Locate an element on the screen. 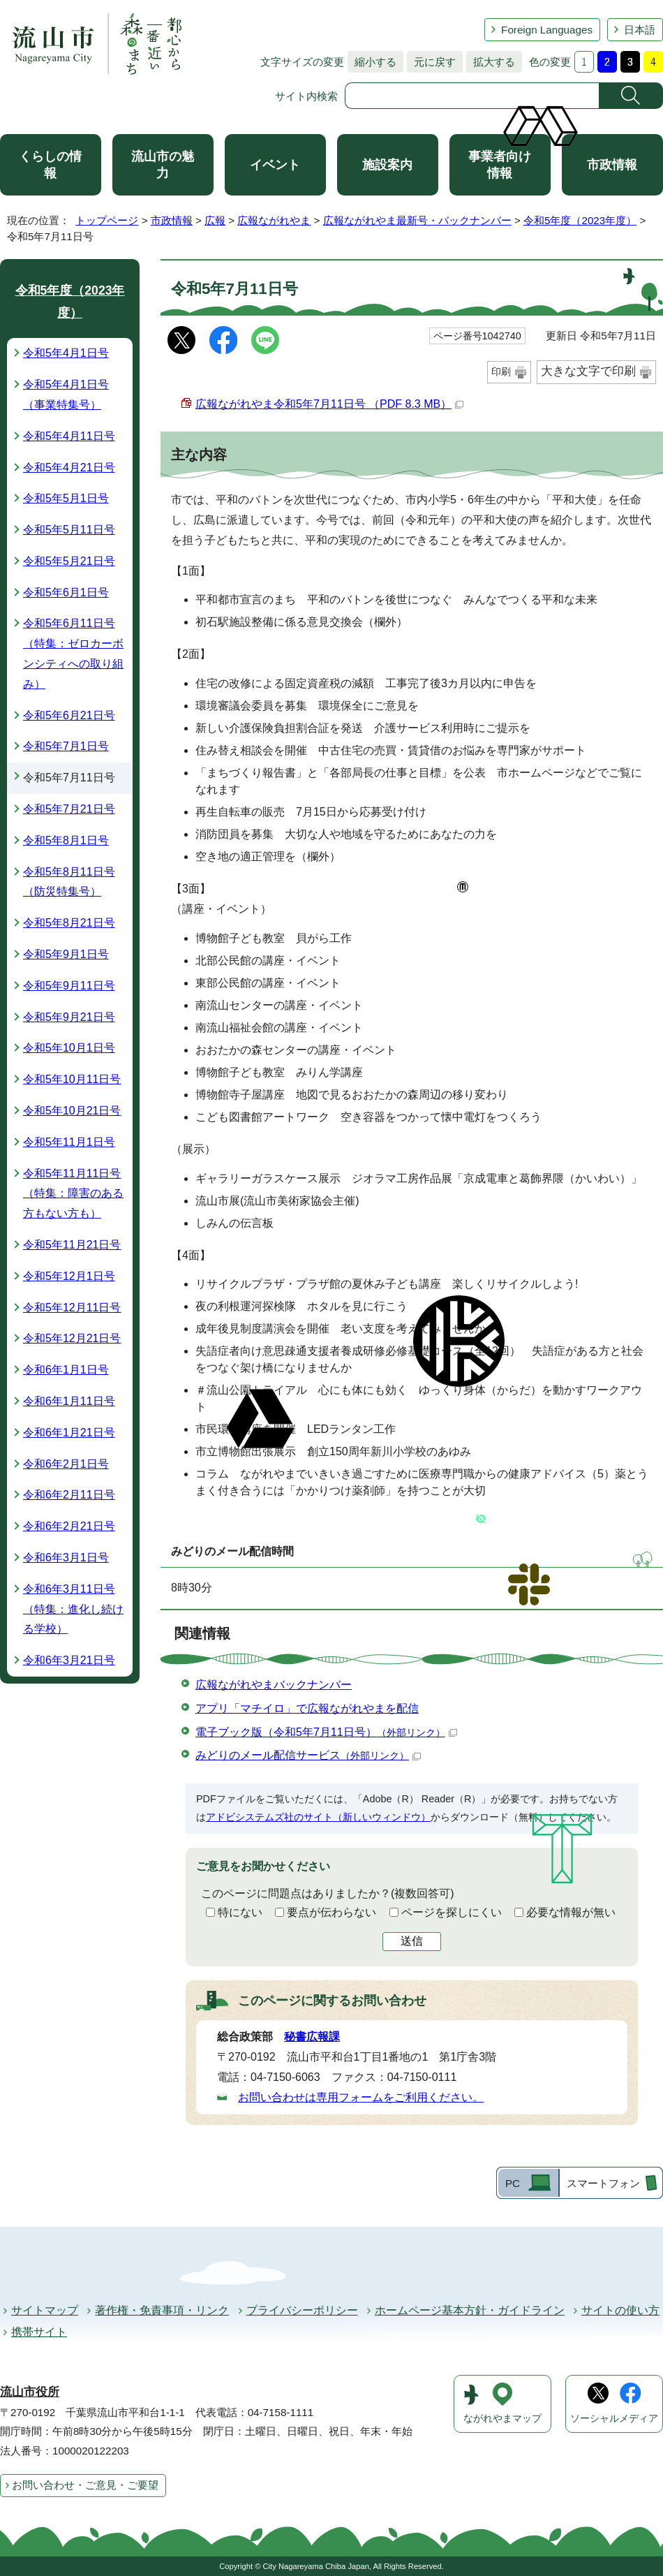 This screenshot has height=2576, width=663. Modal cloud platform logo is located at coordinates (540, 126).